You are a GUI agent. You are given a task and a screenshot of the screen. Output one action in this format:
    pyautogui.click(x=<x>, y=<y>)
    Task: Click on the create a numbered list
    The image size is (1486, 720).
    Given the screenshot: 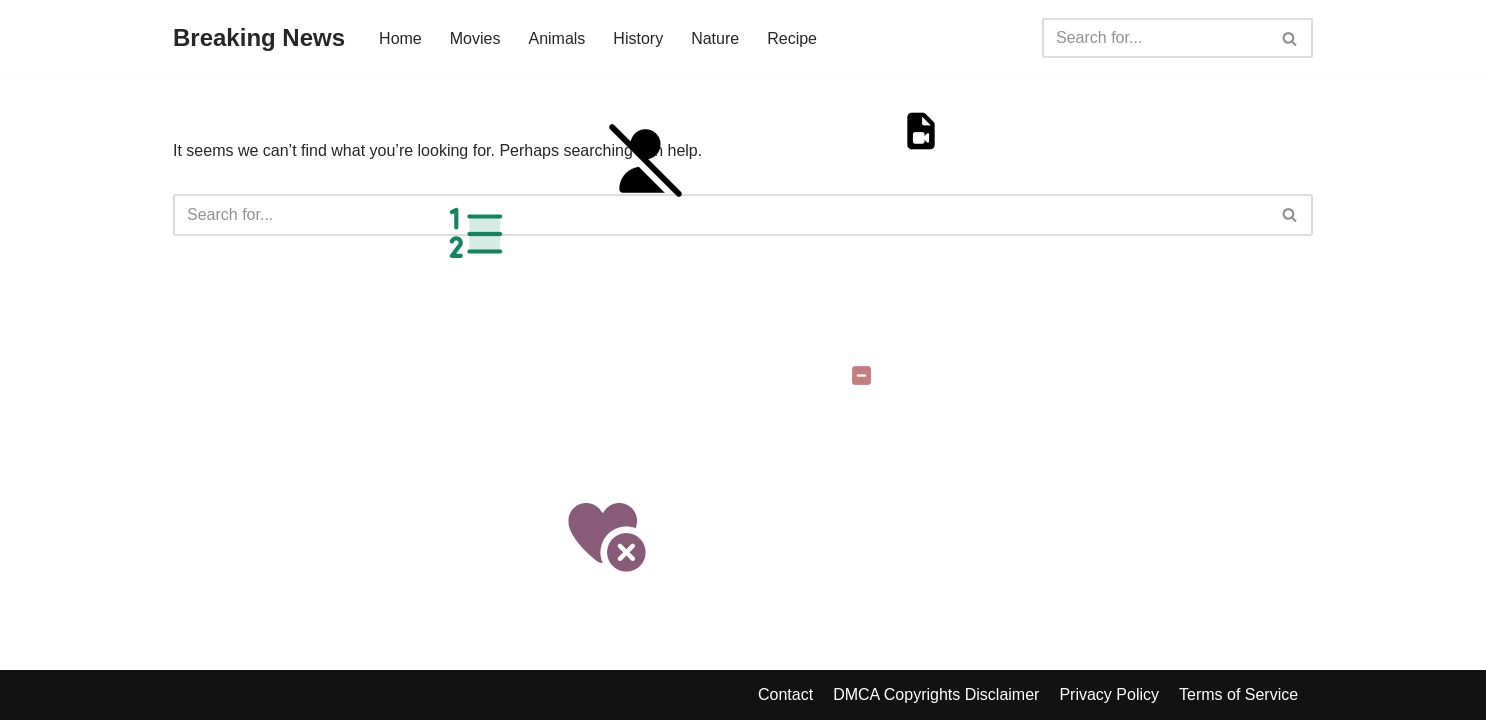 What is the action you would take?
    pyautogui.click(x=476, y=234)
    